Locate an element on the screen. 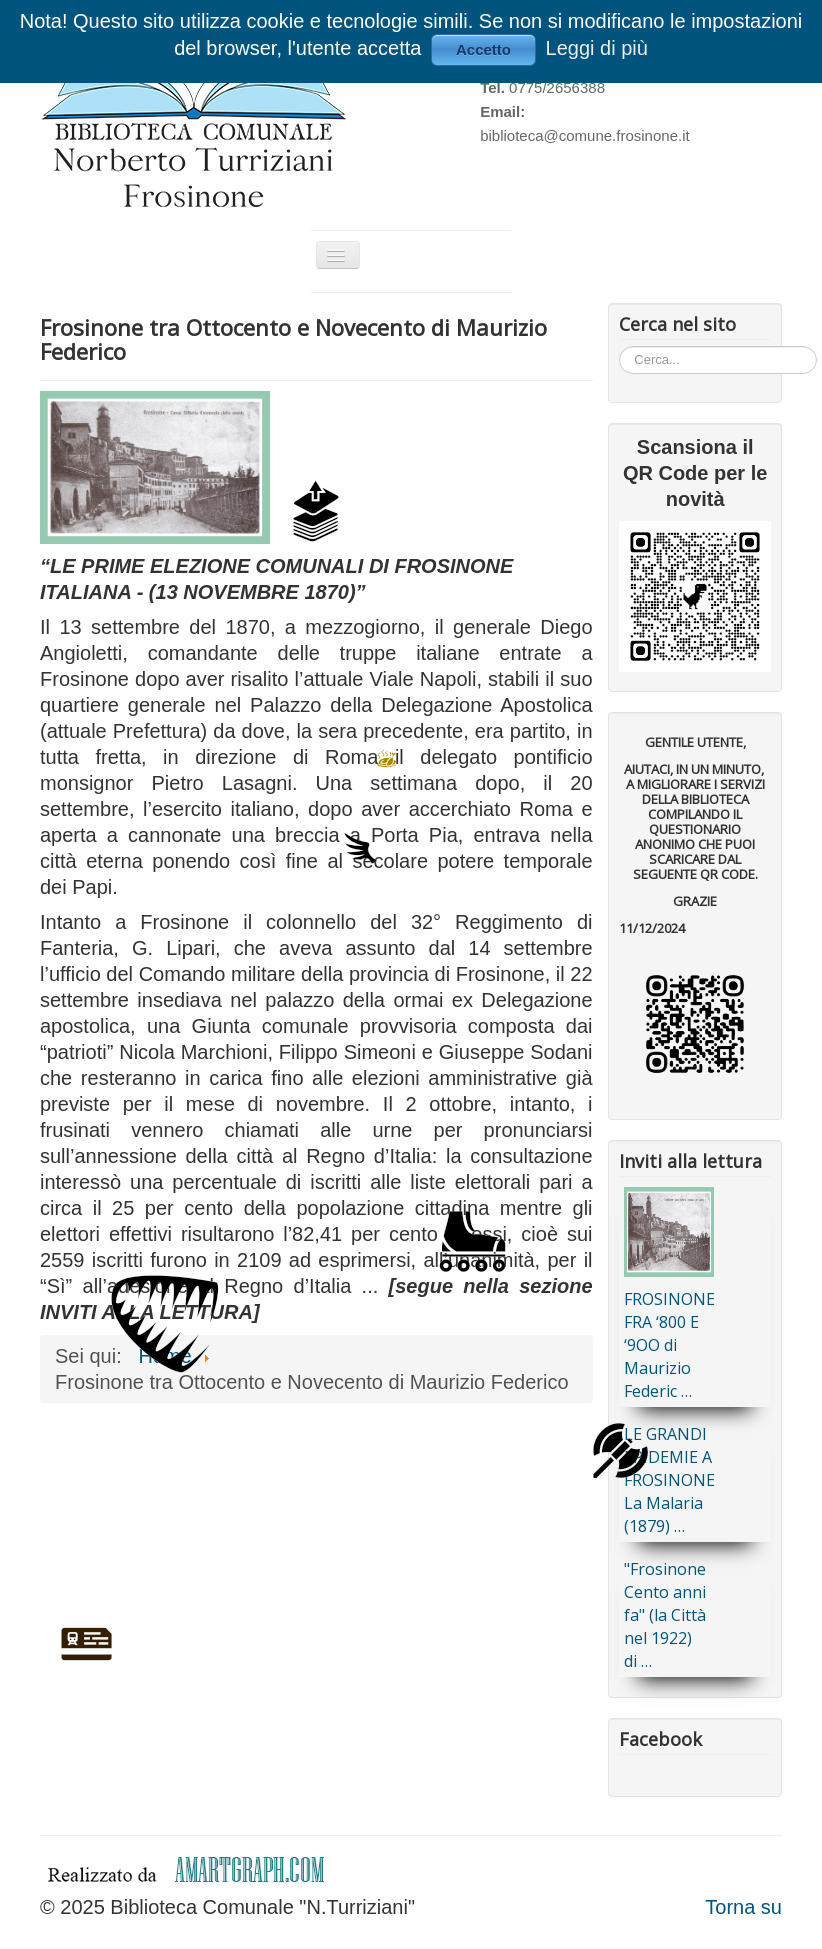 This screenshot has width=822, height=1949. access roller skating or skating-related activities is located at coordinates (472, 1236).